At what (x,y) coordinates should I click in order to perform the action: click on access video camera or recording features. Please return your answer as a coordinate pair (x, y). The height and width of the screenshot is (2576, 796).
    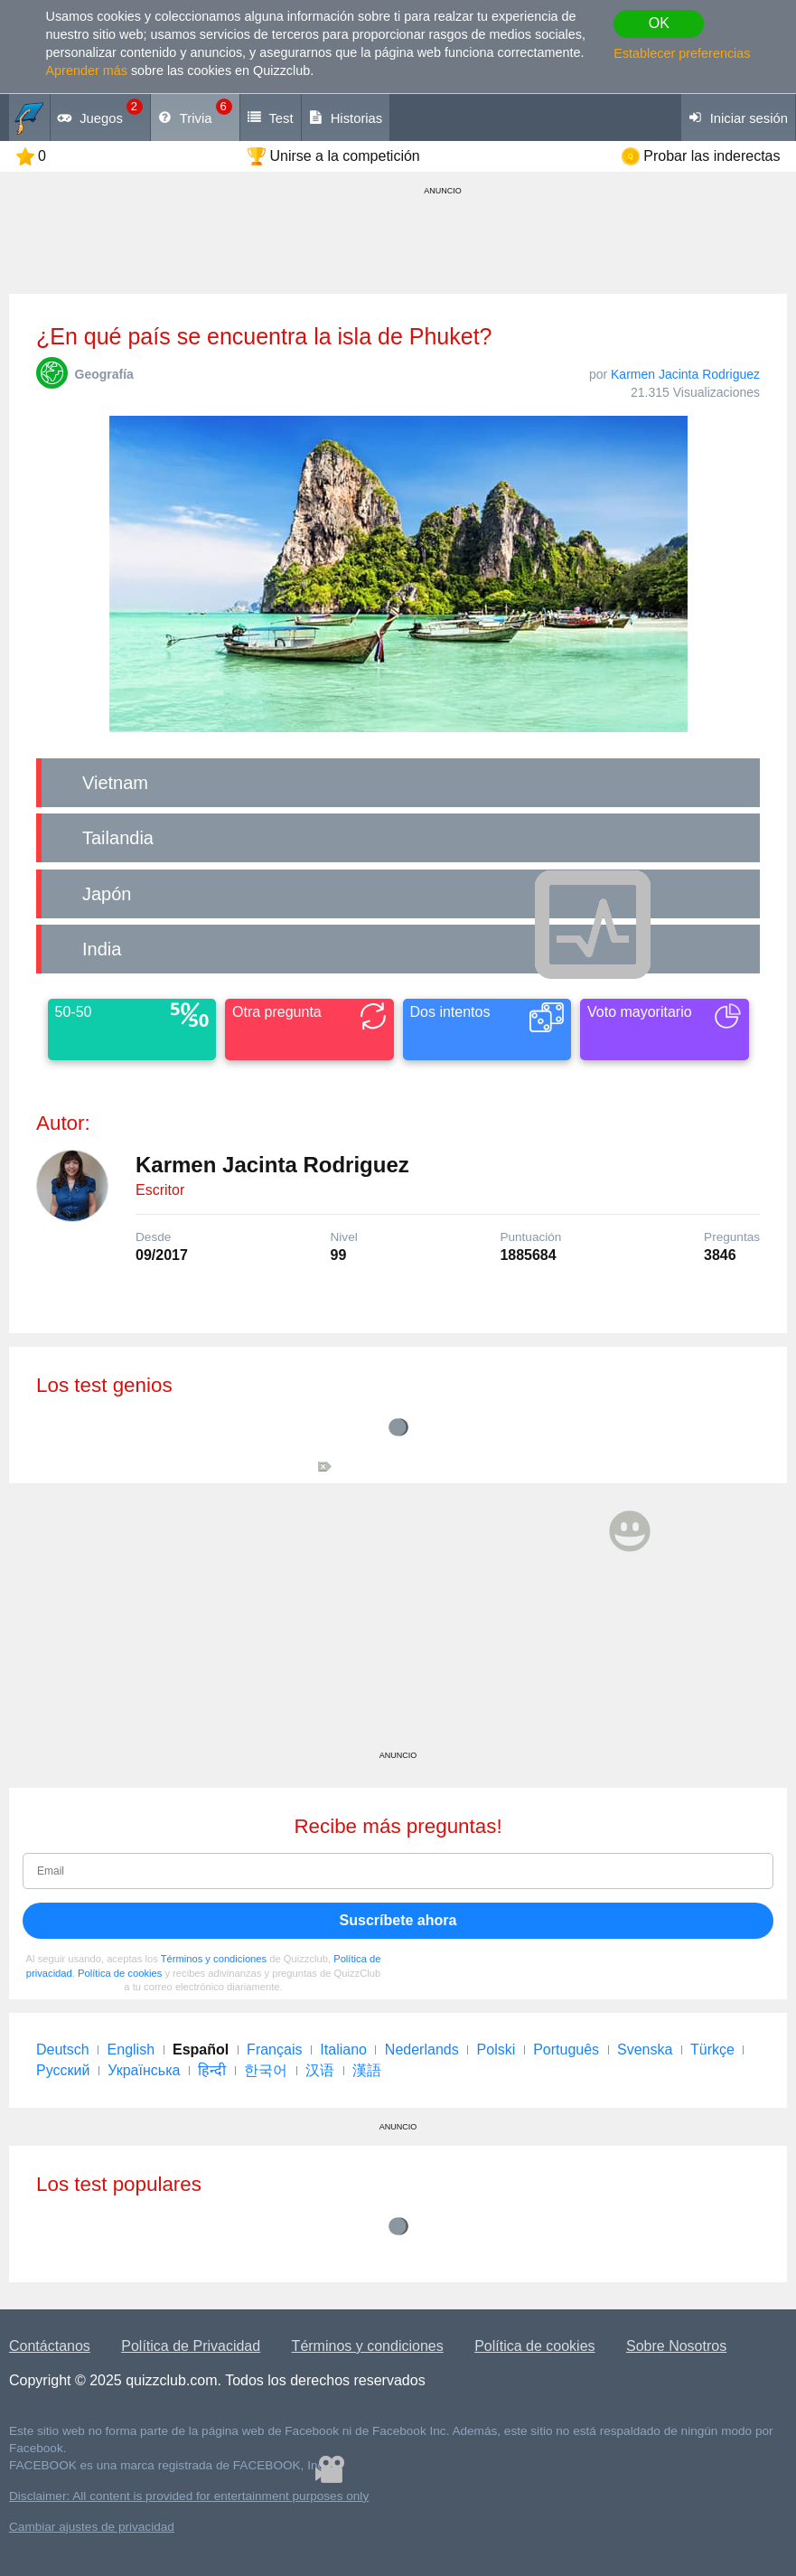
    Looking at the image, I should click on (331, 2469).